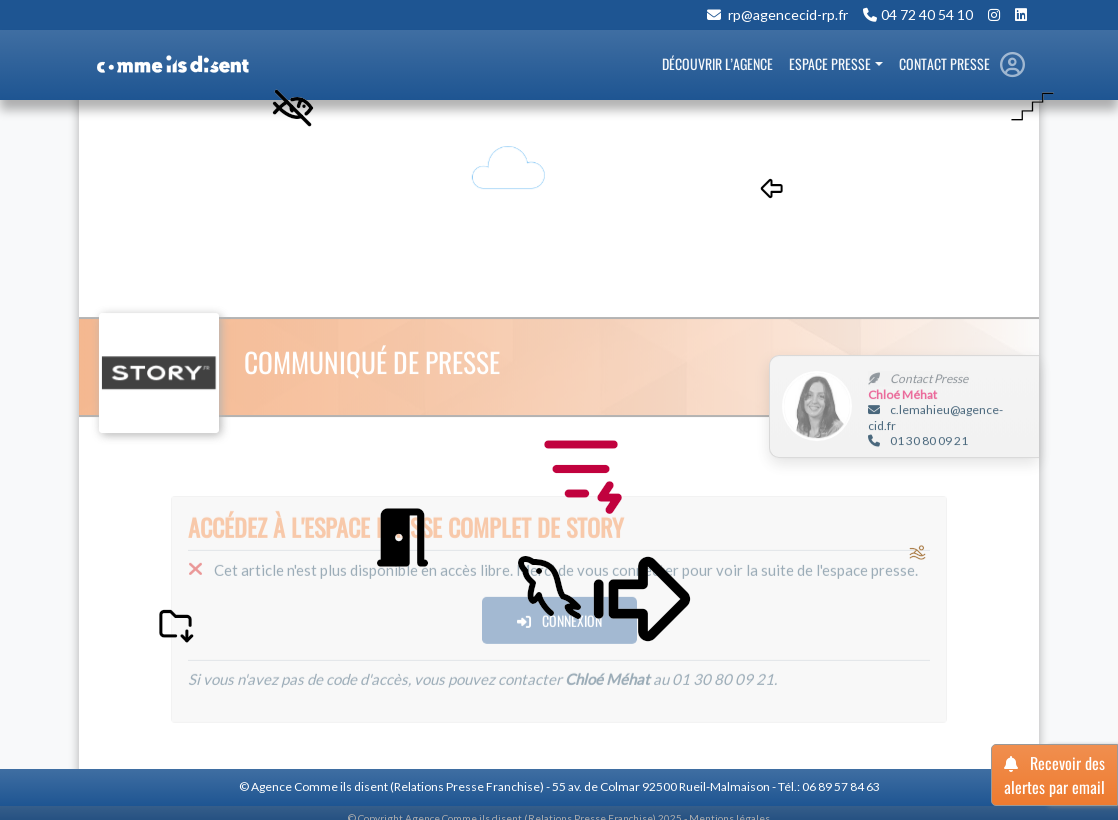 The image size is (1118, 820). I want to click on go back to the previous screen, so click(771, 188).